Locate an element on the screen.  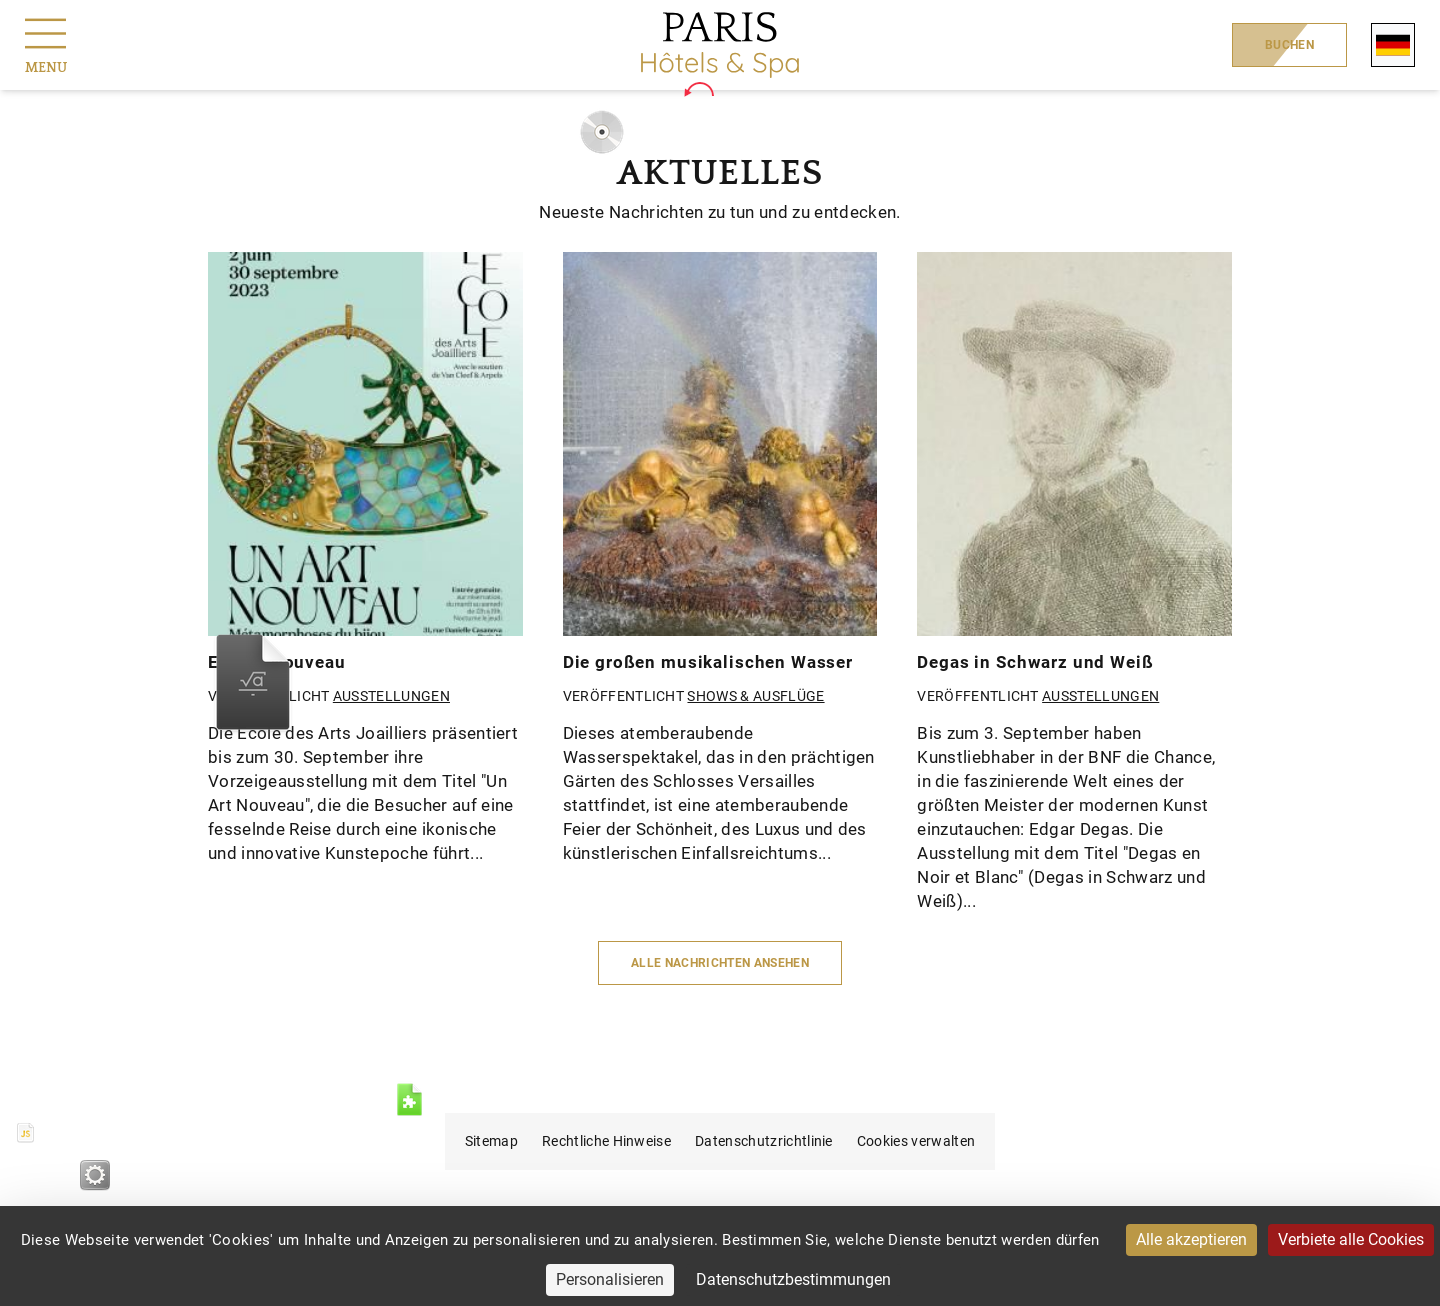
opendocument formula template file is located at coordinates (253, 684).